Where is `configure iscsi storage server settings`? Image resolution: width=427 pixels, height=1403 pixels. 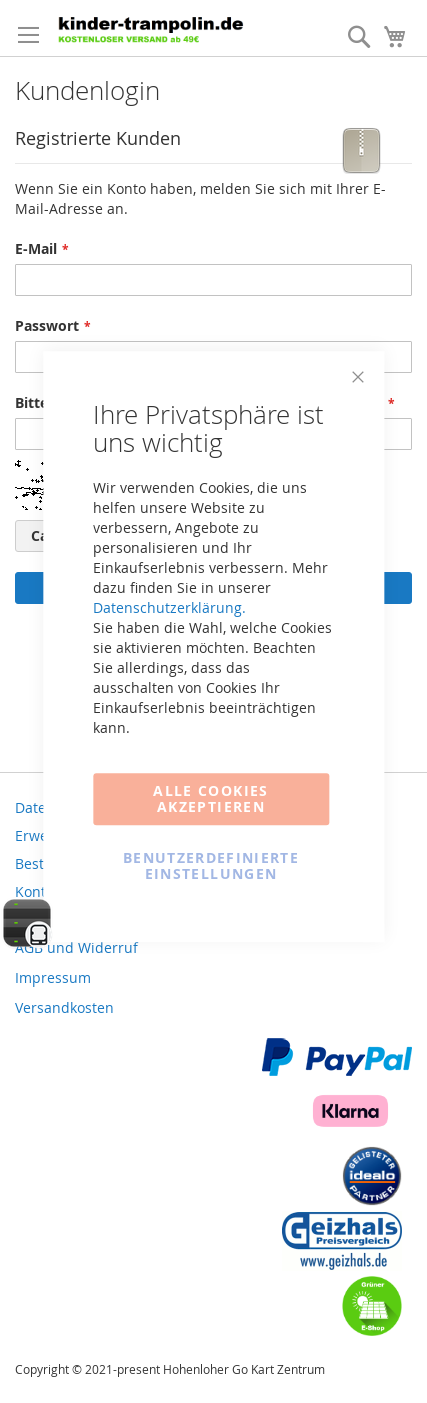 configure iscsi storage server settings is located at coordinates (27, 923).